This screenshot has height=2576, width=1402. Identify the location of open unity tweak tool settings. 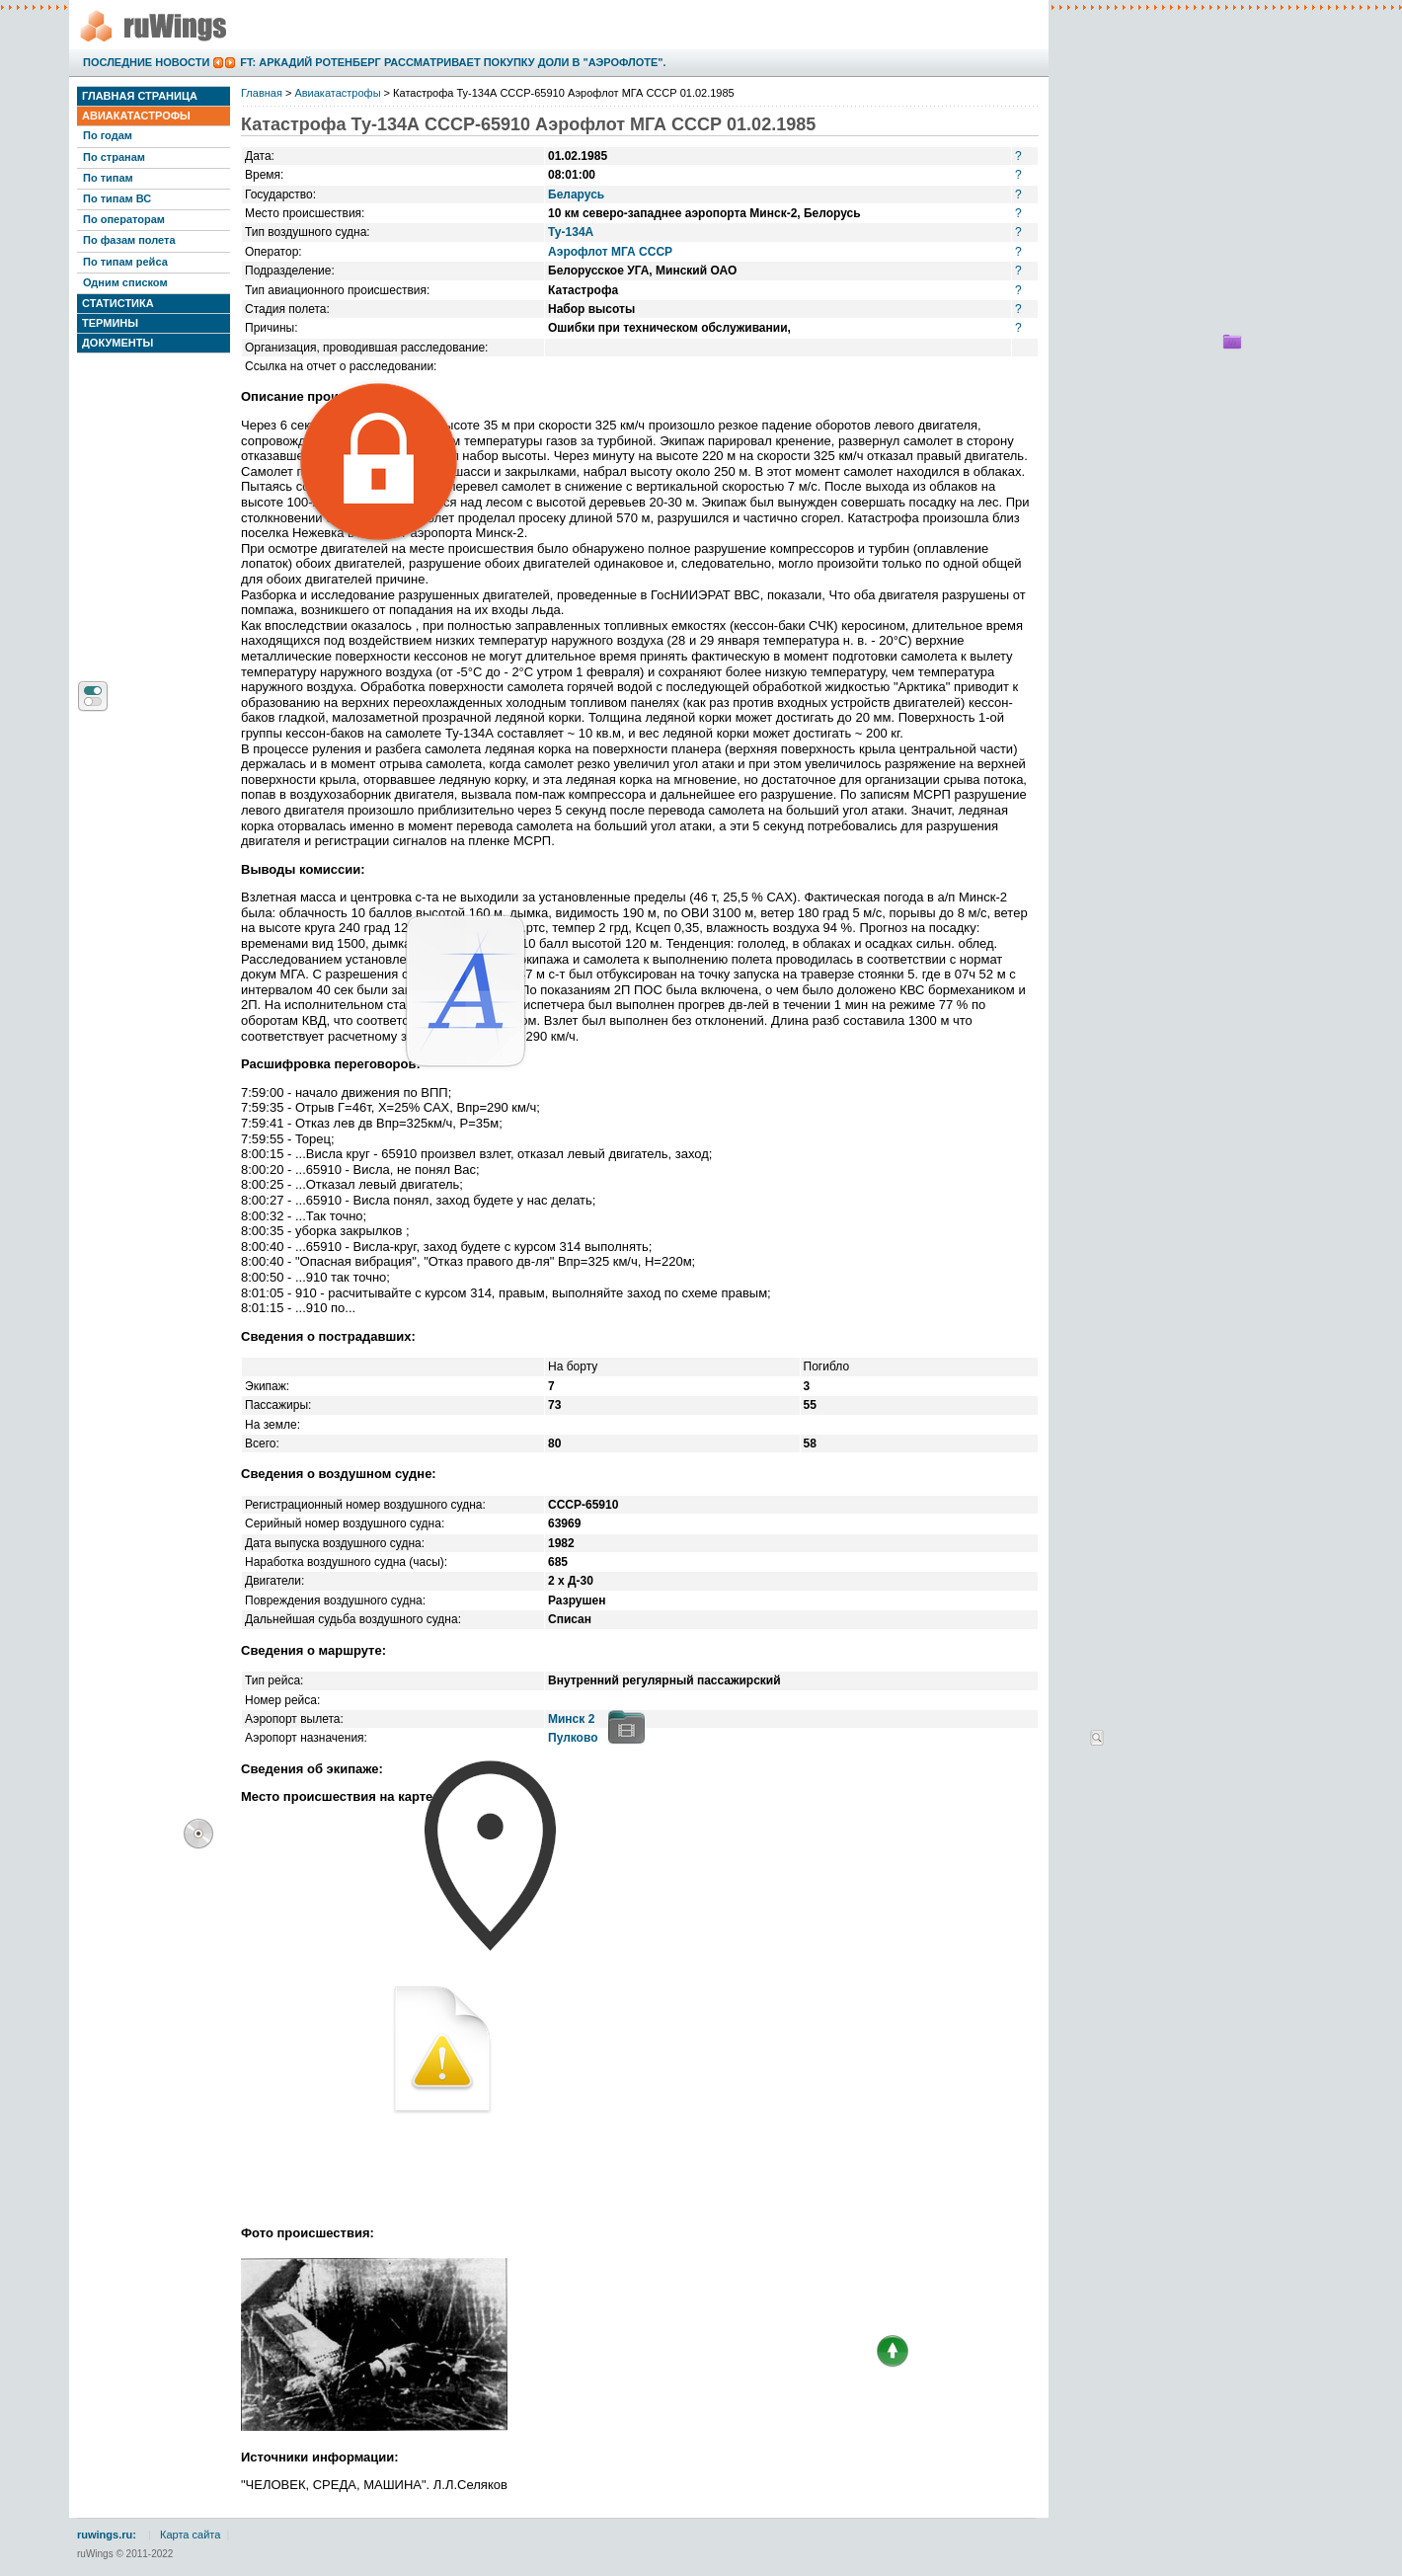
(93, 696).